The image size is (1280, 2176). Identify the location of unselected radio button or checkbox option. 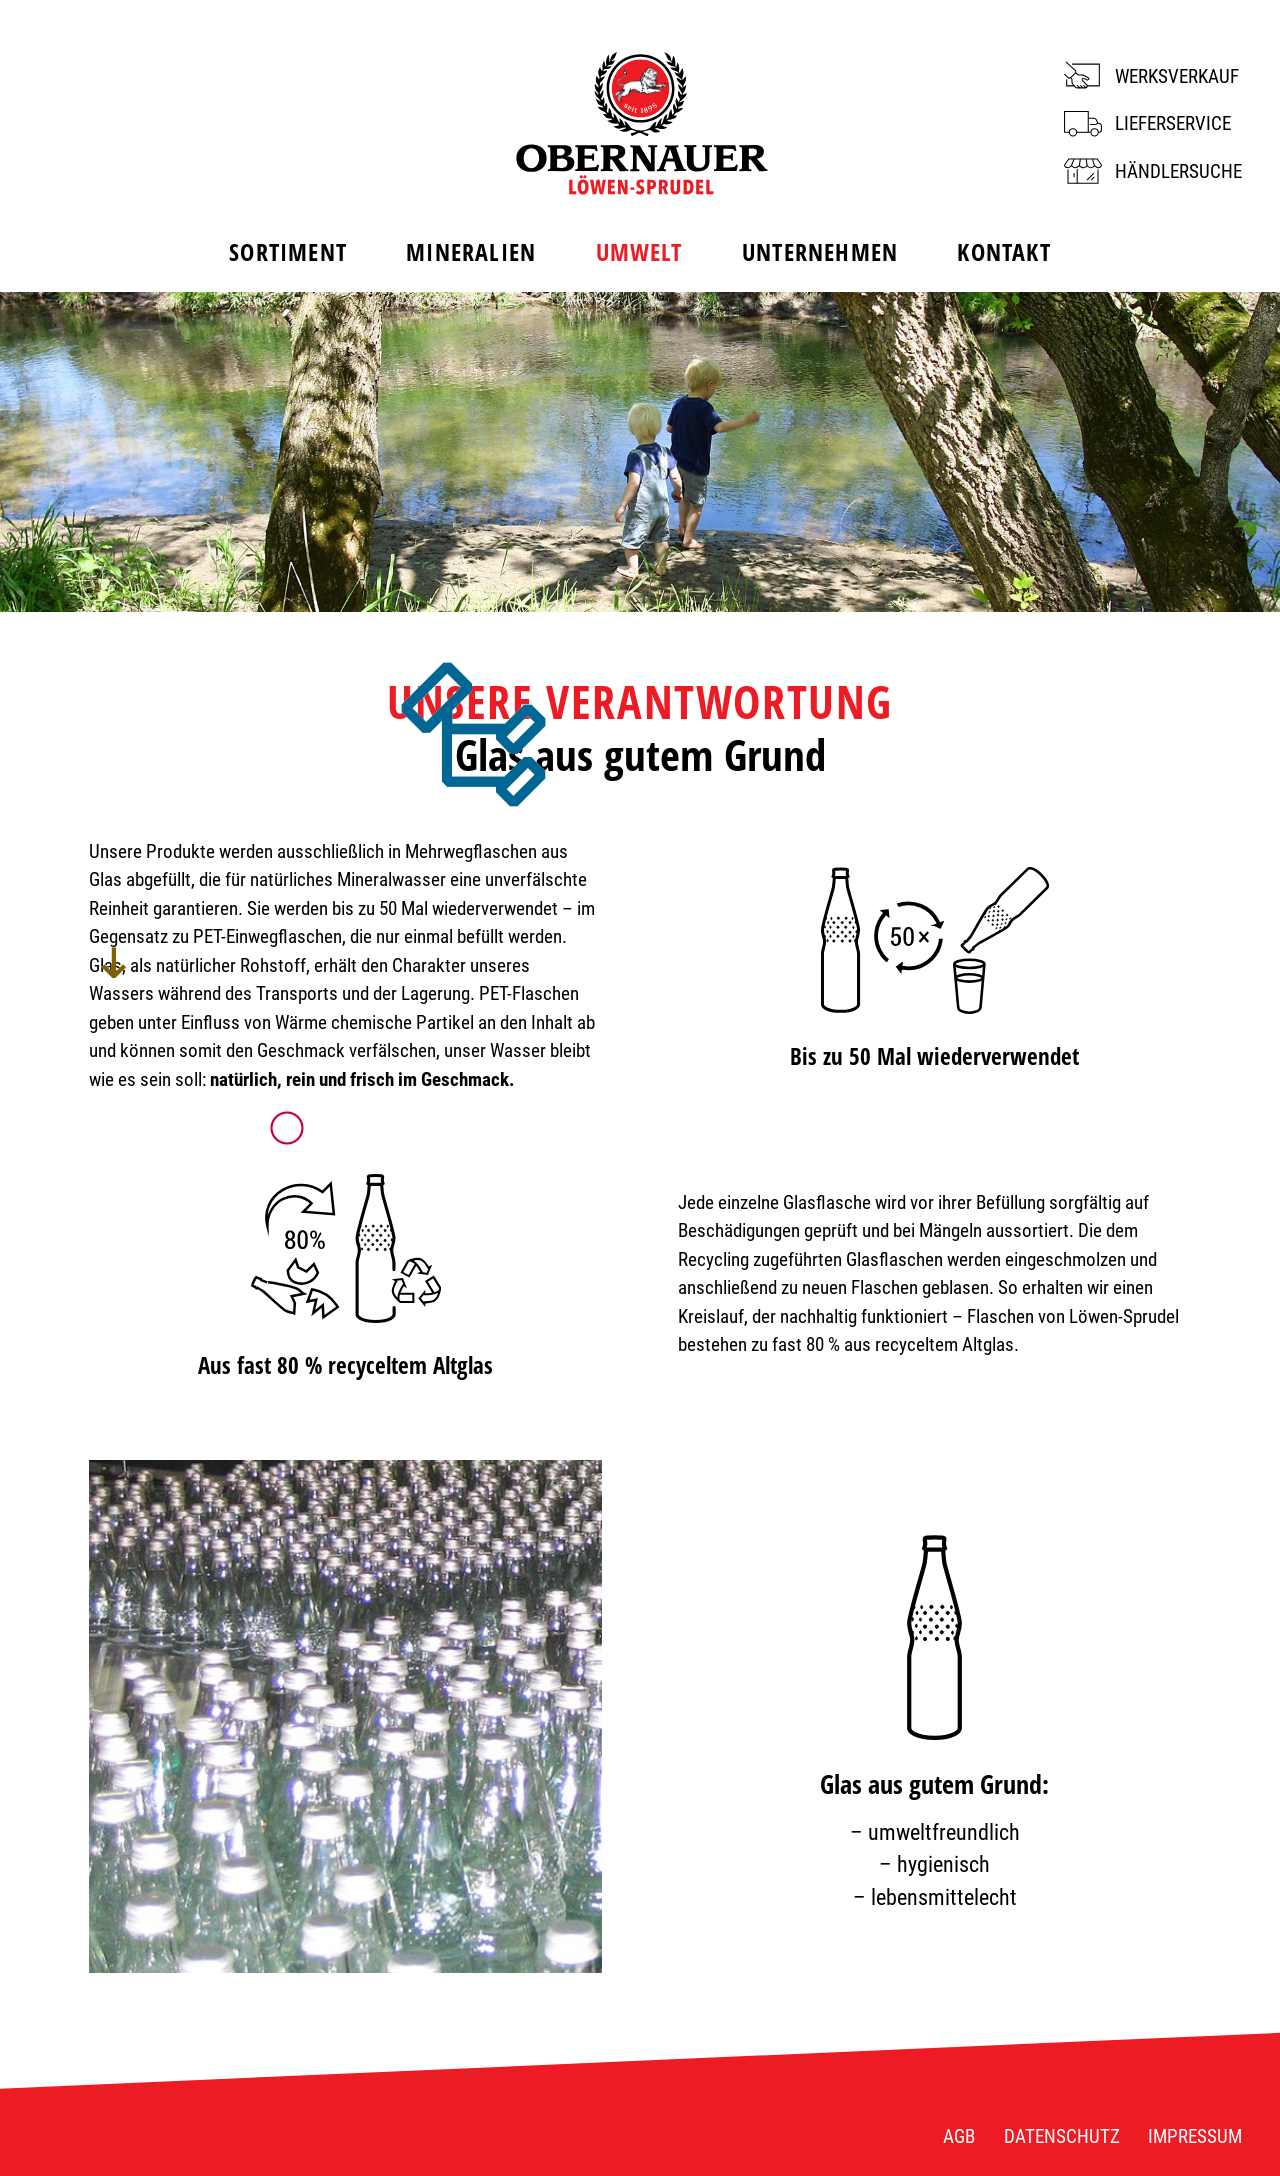
(287, 1128).